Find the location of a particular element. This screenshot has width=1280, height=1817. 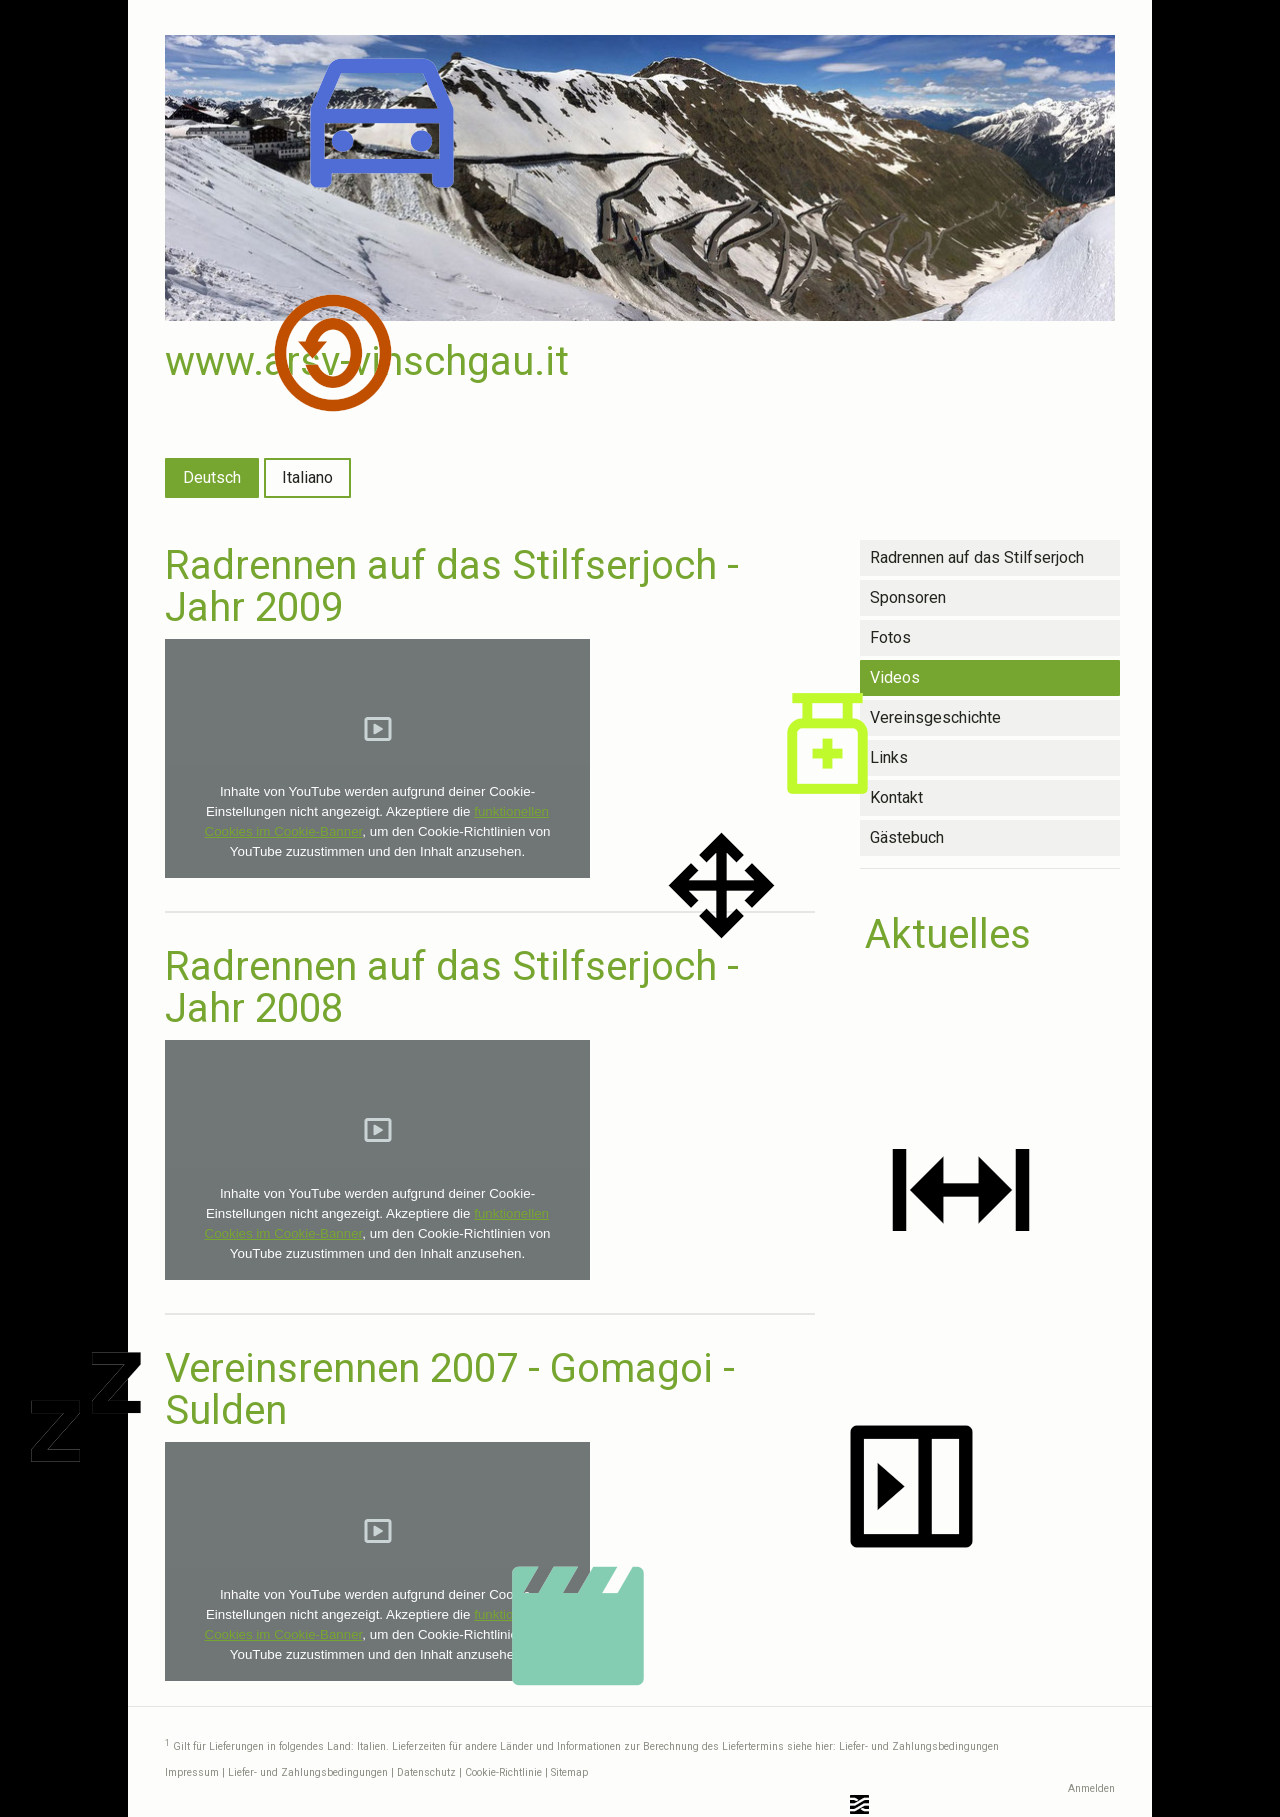

access video or movie content is located at coordinates (578, 1626).